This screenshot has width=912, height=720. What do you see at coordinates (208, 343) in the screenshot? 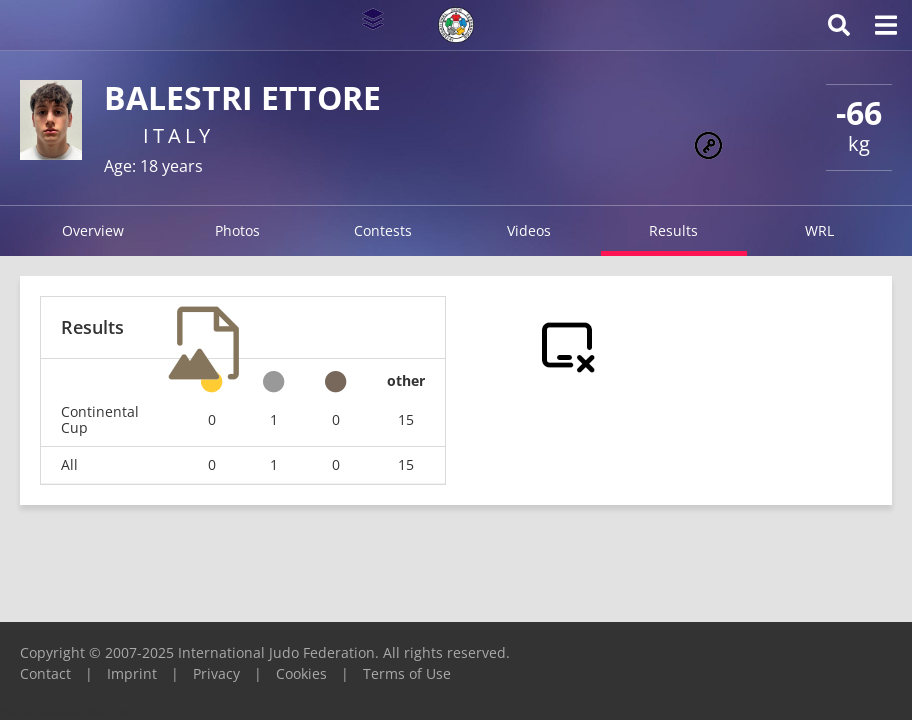
I see `view image file` at bounding box center [208, 343].